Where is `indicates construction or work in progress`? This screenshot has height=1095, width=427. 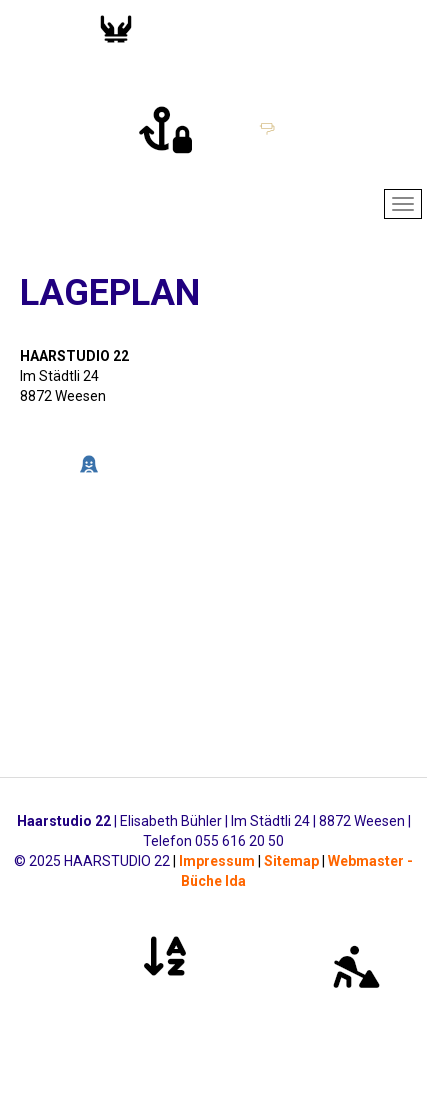 indicates construction or work in progress is located at coordinates (356, 967).